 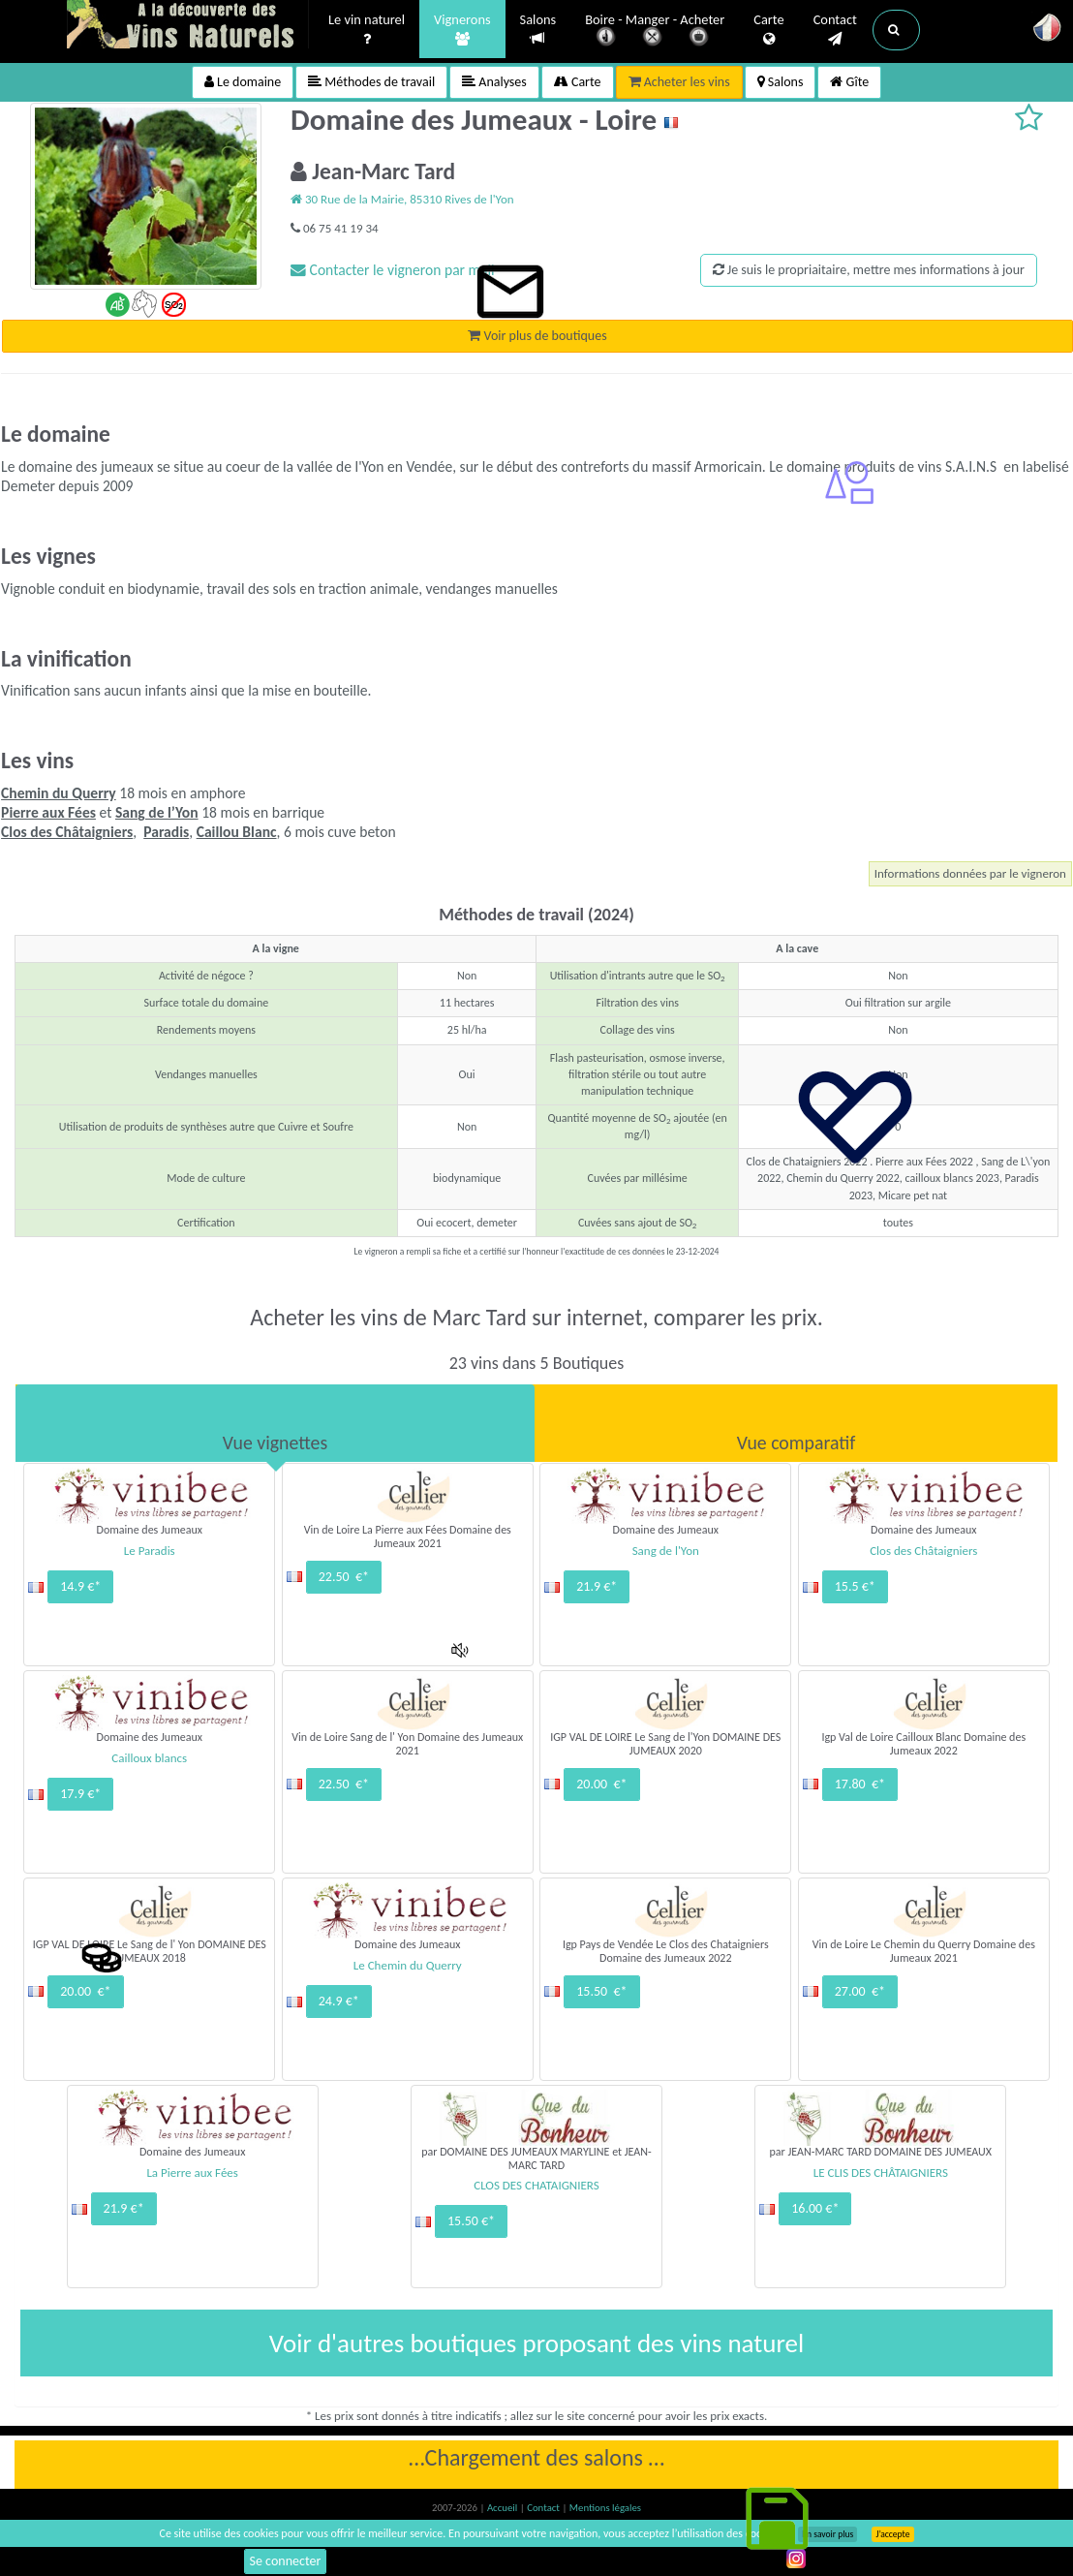 What do you see at coordinates (855, 1115) in the screenshot?
I see `open Google Fit app` at bounding box center [855, 1115].